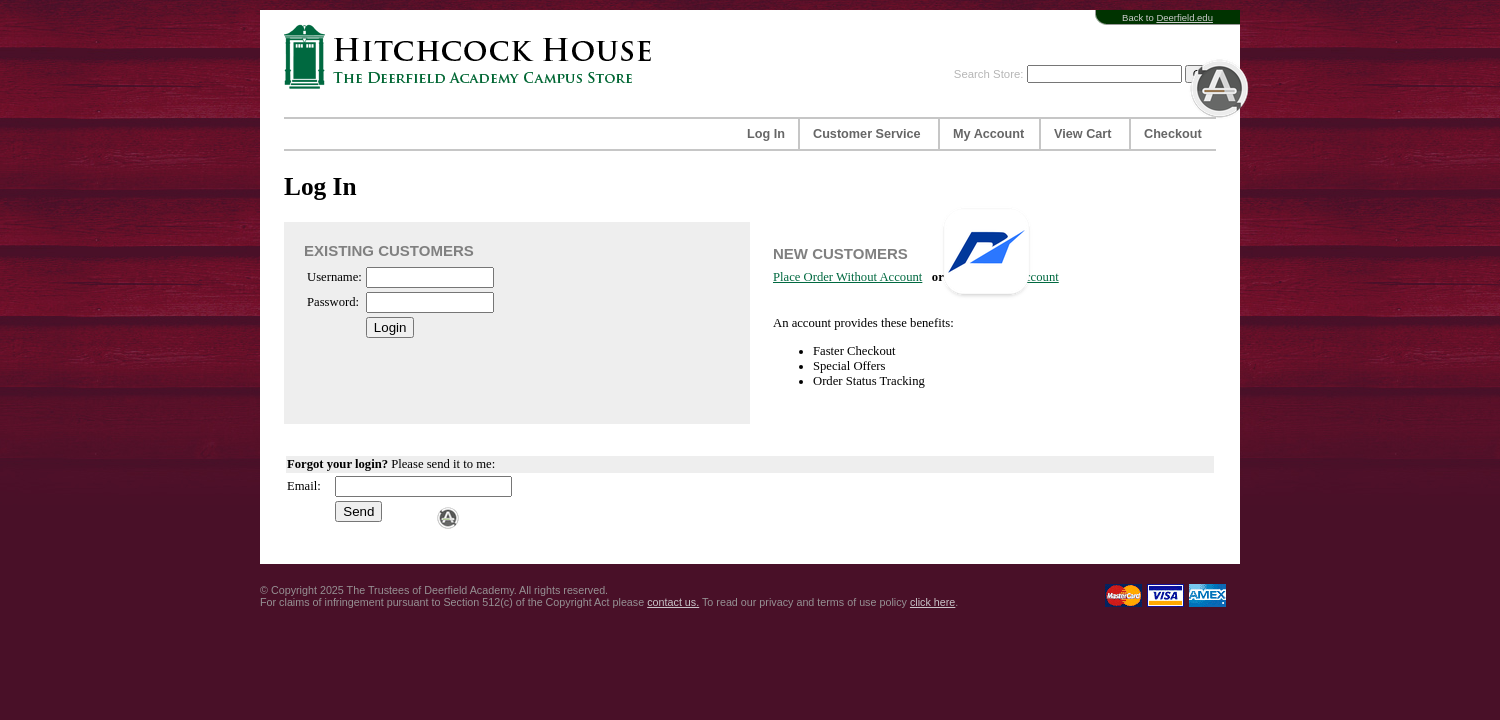  Describe the element at coordinates (448, 518) in the screenshot. I see `check for available software updates` at that location.